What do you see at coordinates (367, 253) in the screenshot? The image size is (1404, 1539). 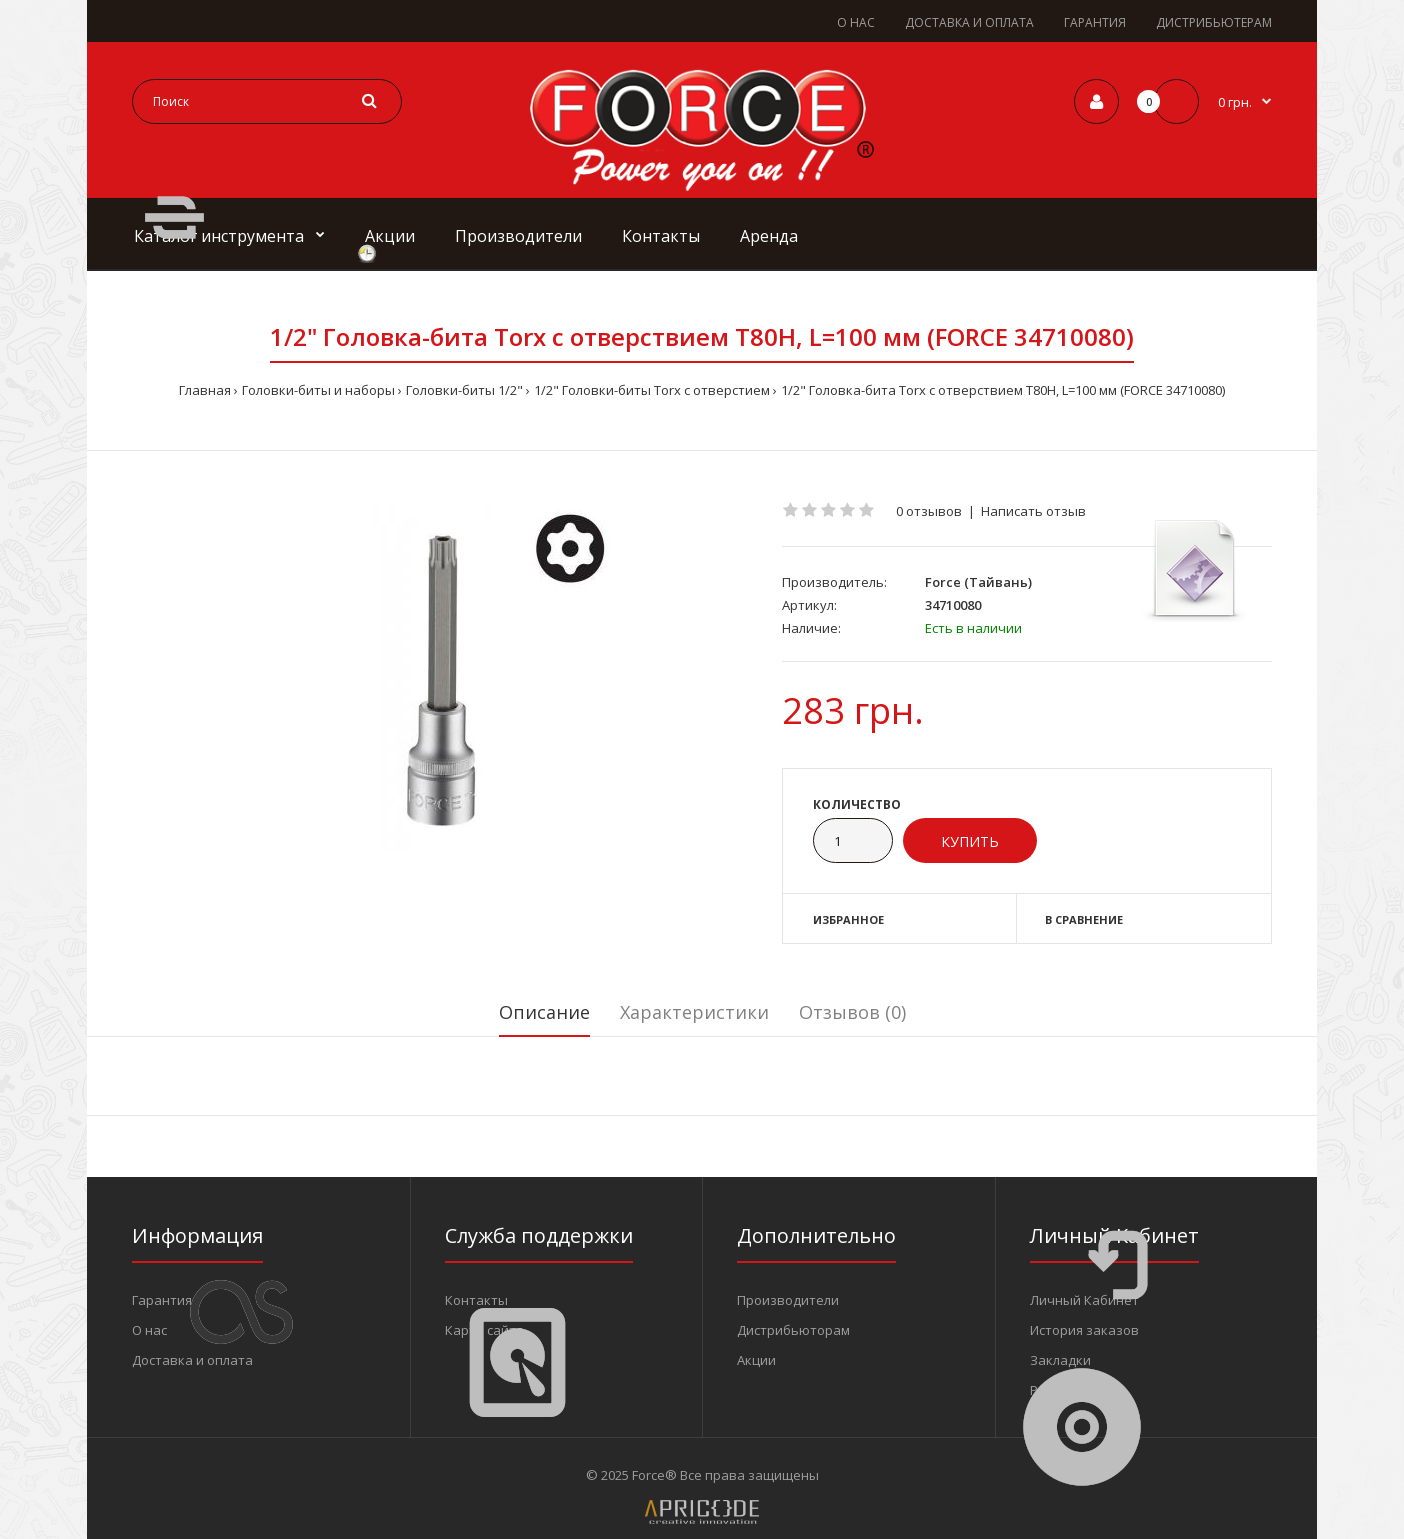 I see `open recently accessed documents` at bounding box center [367, 253].